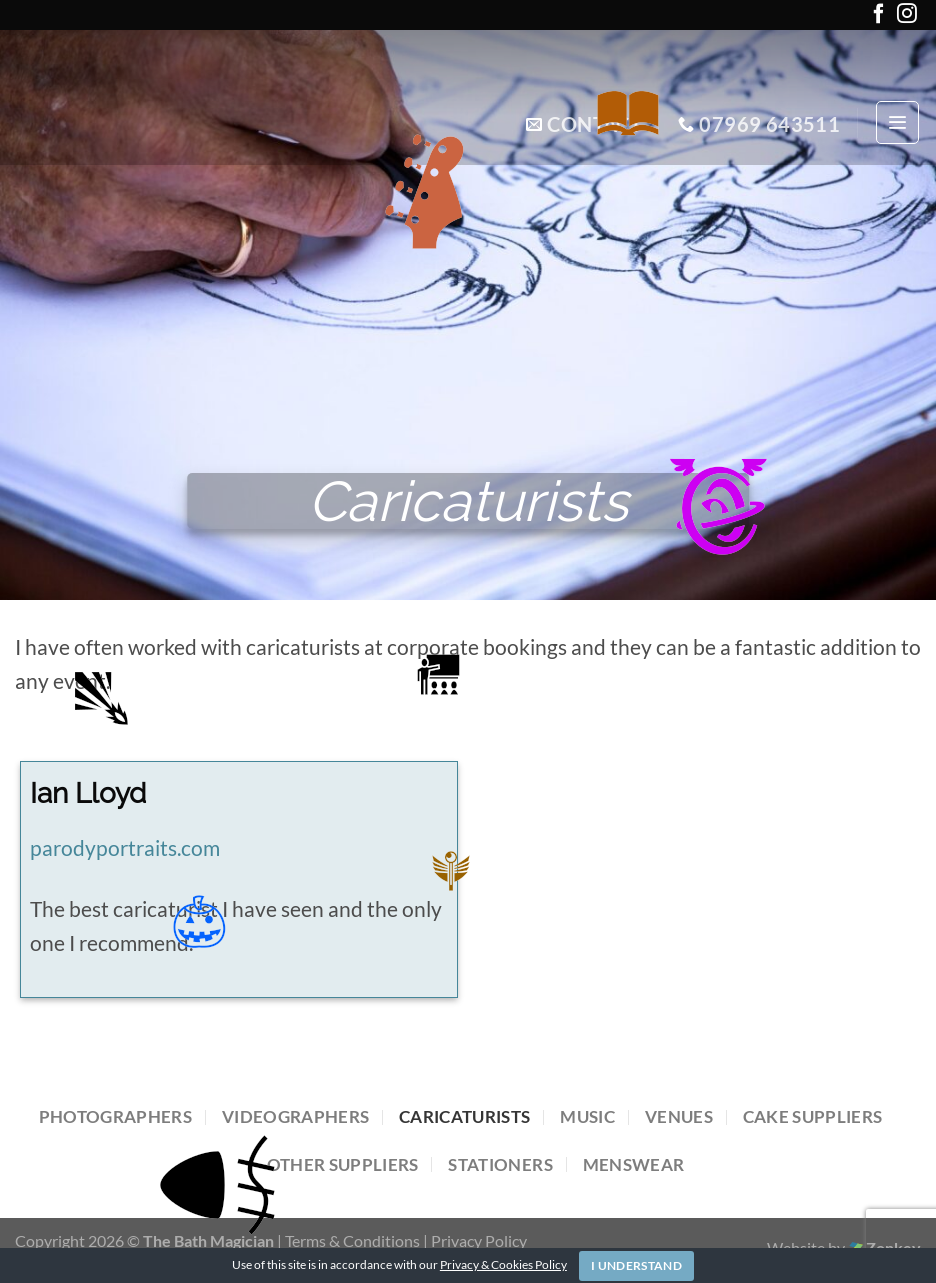 This screenshot has width=936, height=1283. I want to click on select an ophanim character or creature type, so click(719, 506).